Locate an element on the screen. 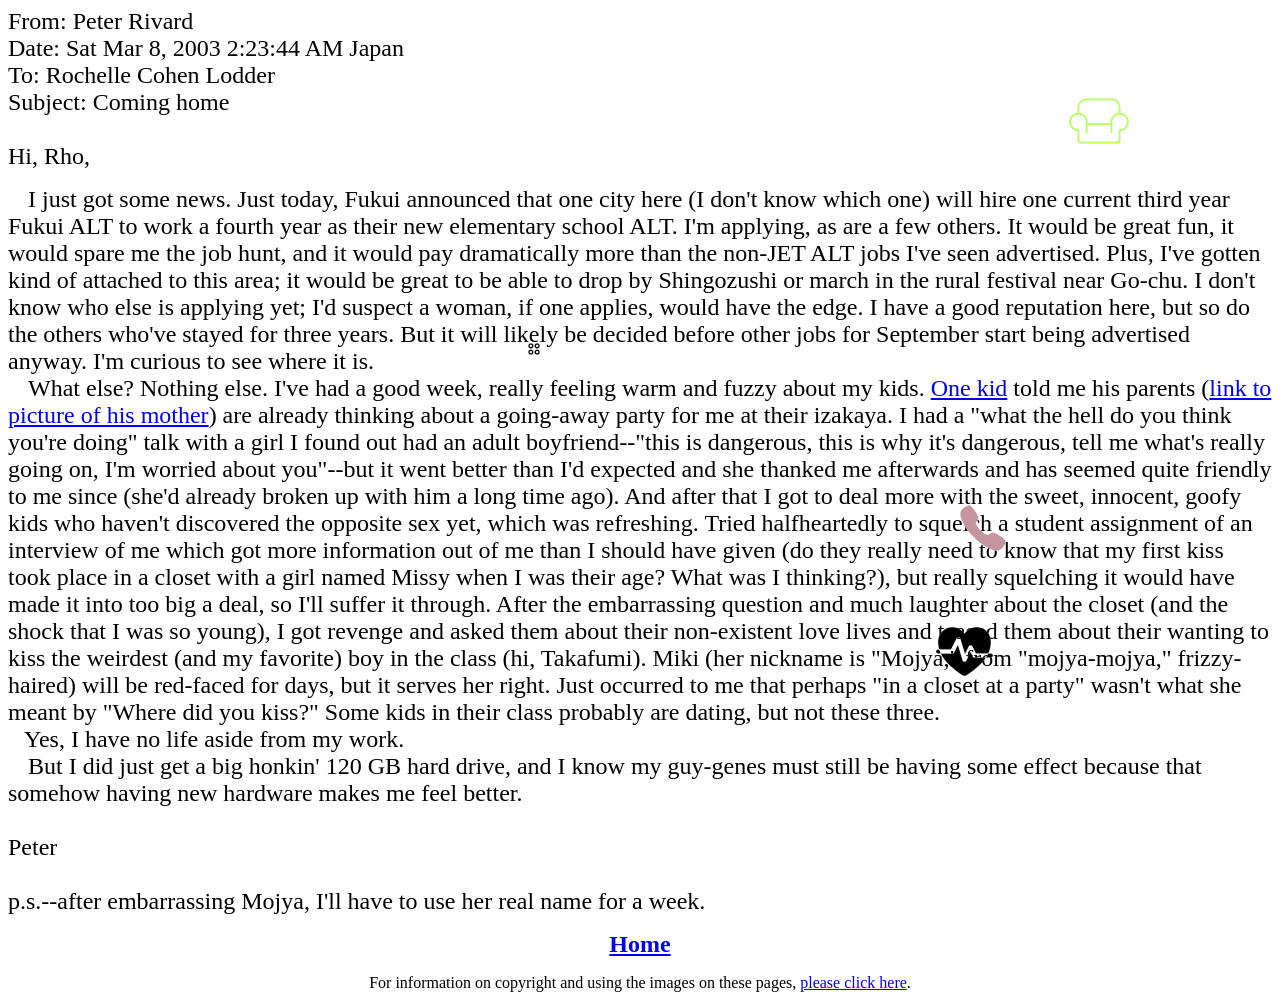 The image size is (1280, 1008). view fitness or health tracking data is located at coordinates (964, 651).